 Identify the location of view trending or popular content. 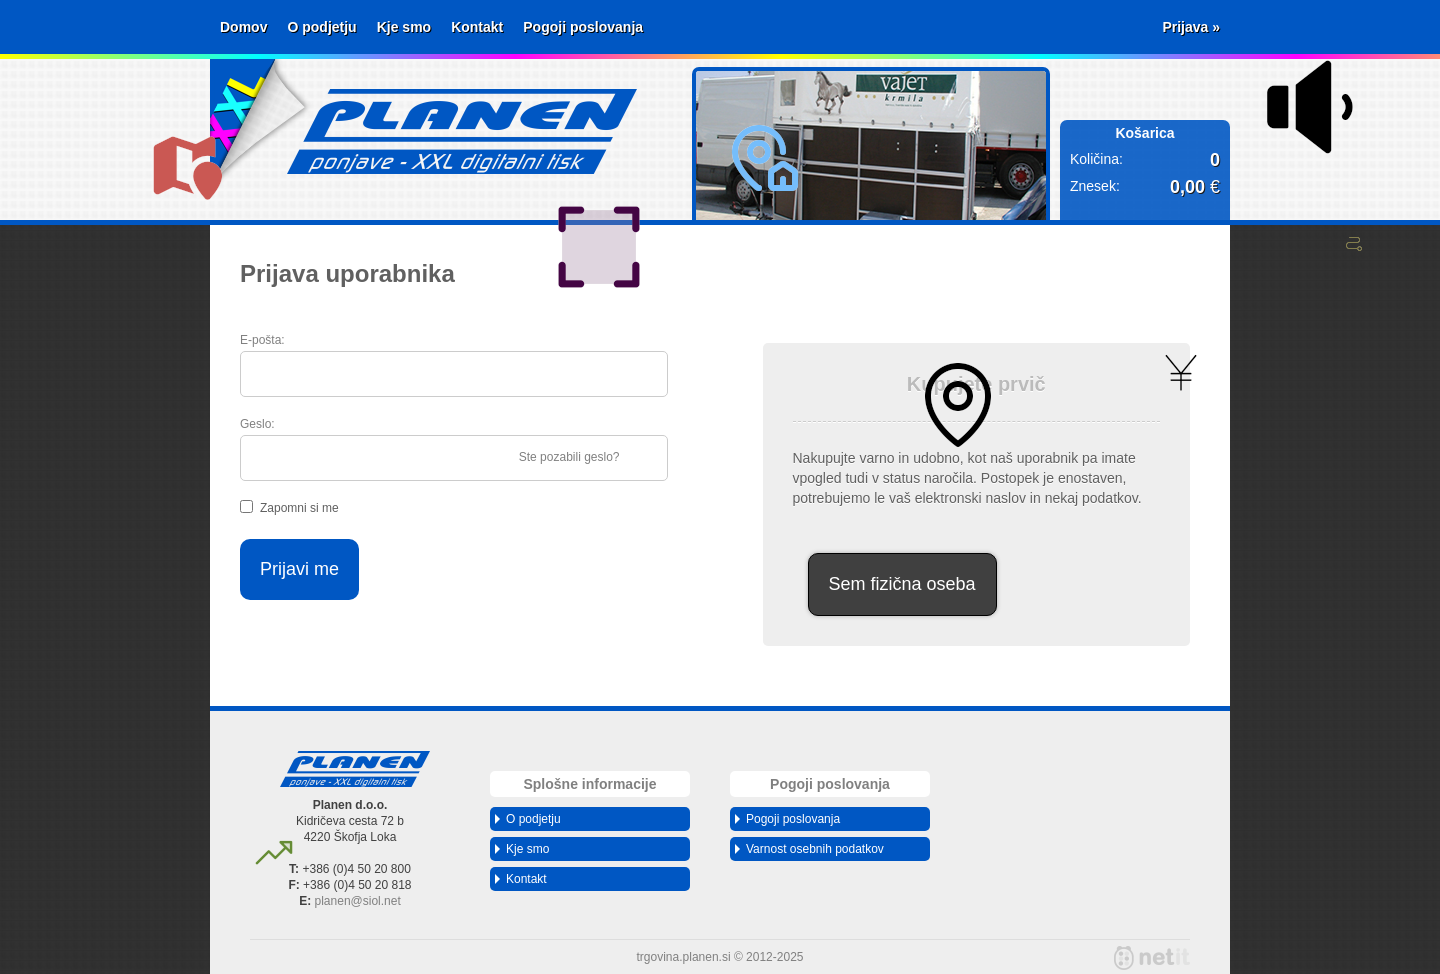
(274, 854).